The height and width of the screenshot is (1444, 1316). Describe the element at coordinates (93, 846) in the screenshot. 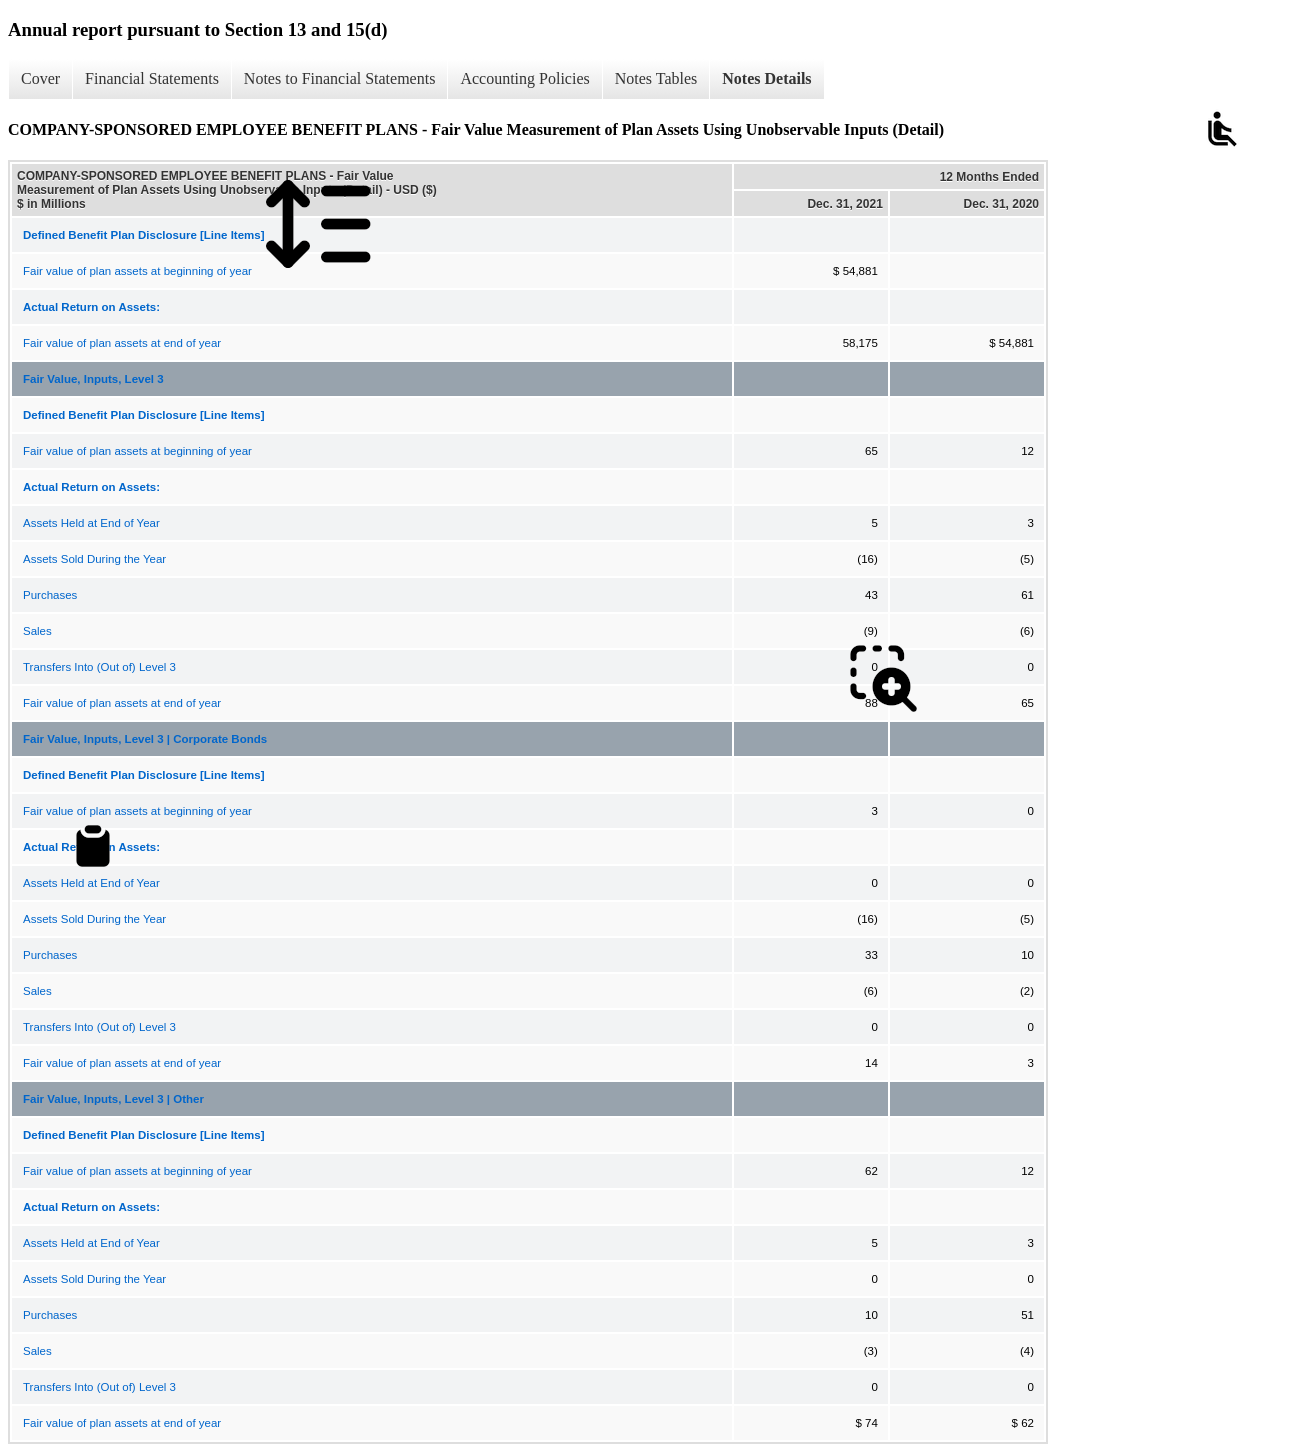

I see `copy content to clipboard` at that location.